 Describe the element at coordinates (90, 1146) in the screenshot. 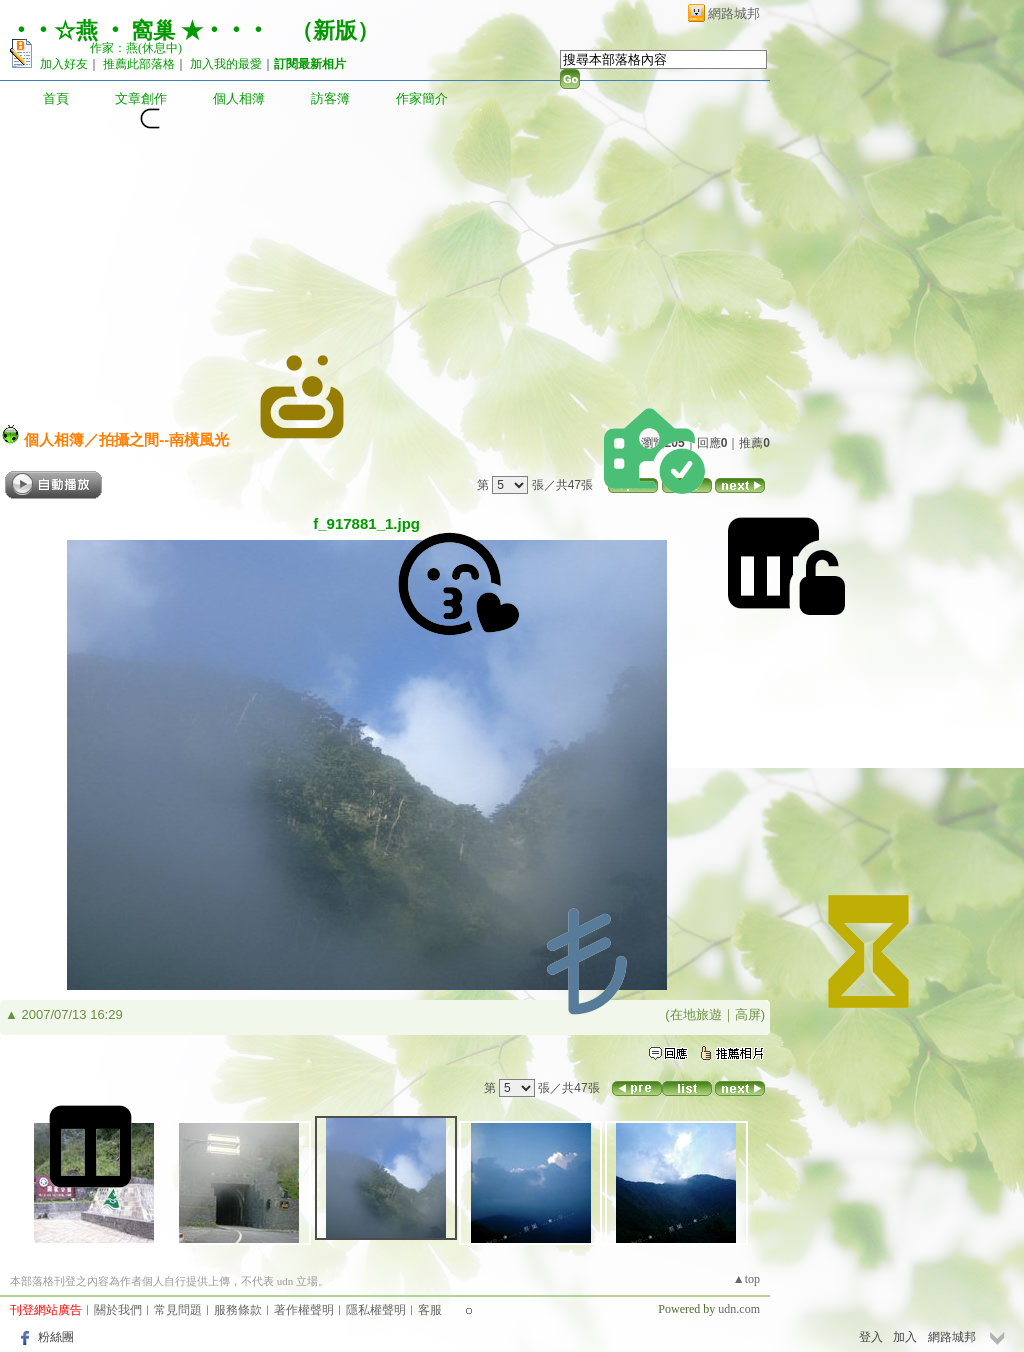

I see `switch to column view layout` at that location.